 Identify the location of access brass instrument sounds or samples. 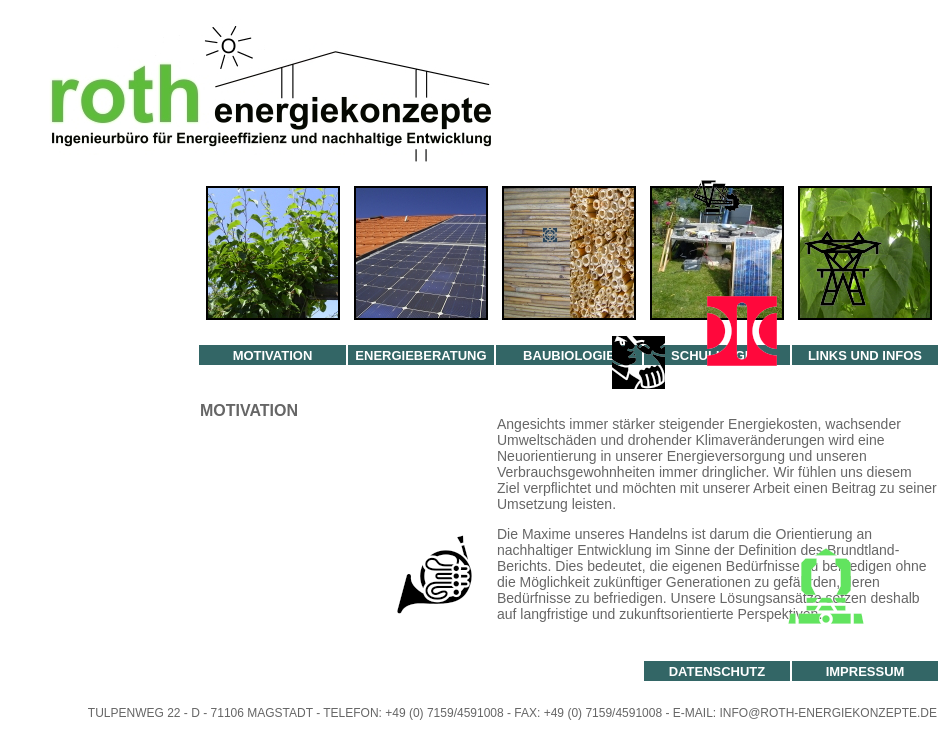
(434, 574).